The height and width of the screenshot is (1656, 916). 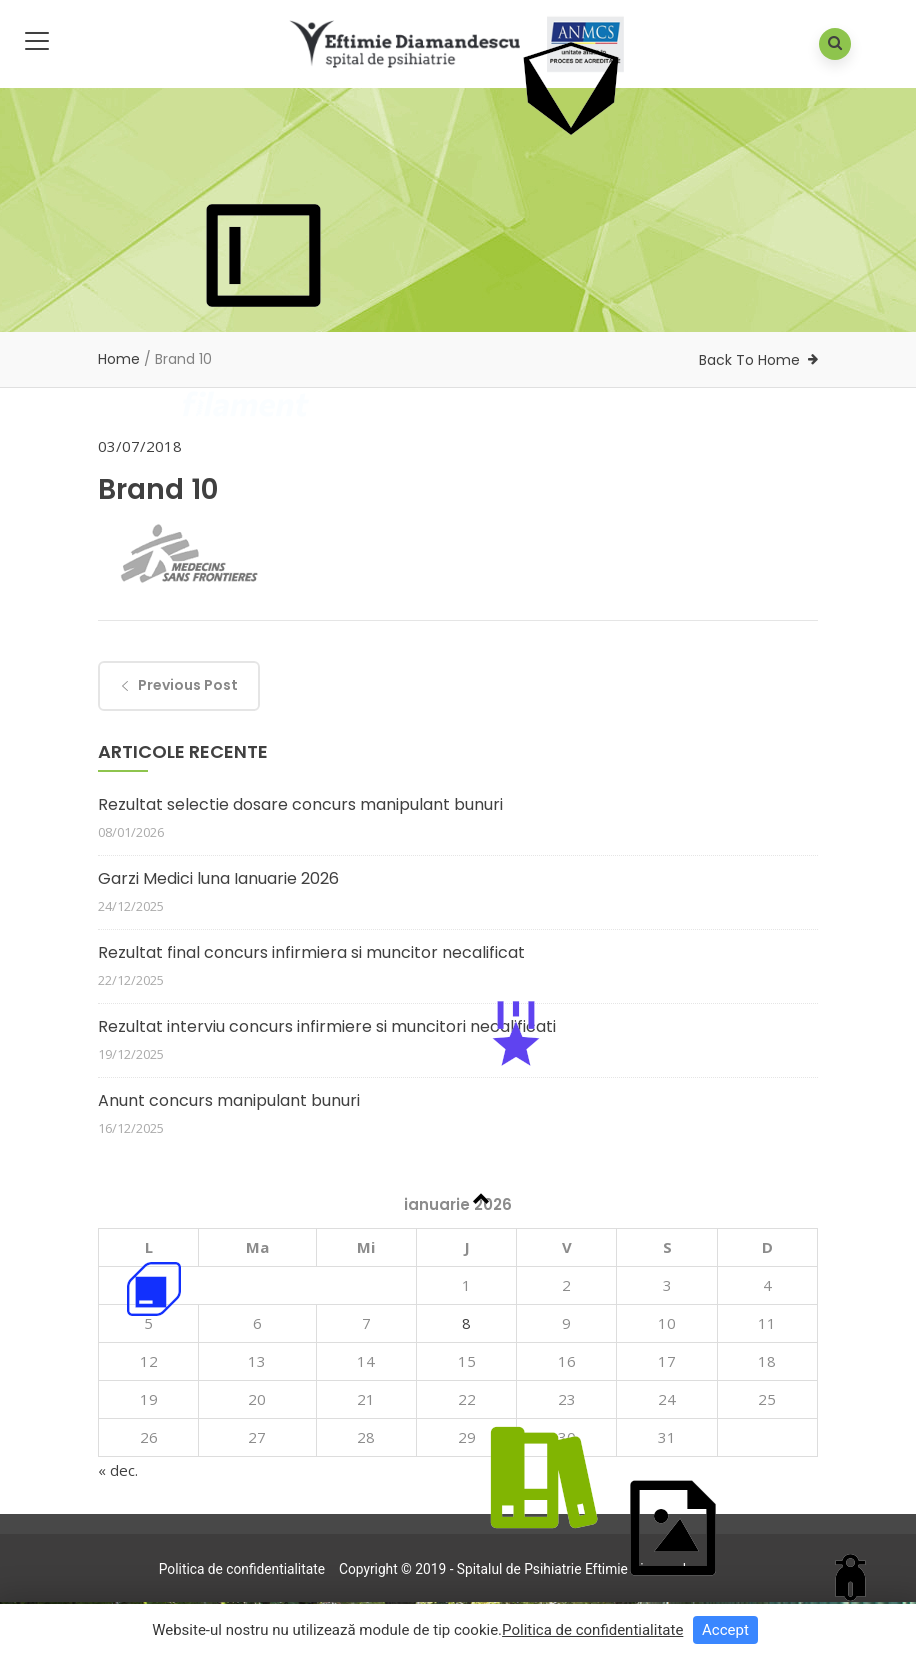 I want to click on indicates an achievement or award earned, so click(x=516, y=1032).